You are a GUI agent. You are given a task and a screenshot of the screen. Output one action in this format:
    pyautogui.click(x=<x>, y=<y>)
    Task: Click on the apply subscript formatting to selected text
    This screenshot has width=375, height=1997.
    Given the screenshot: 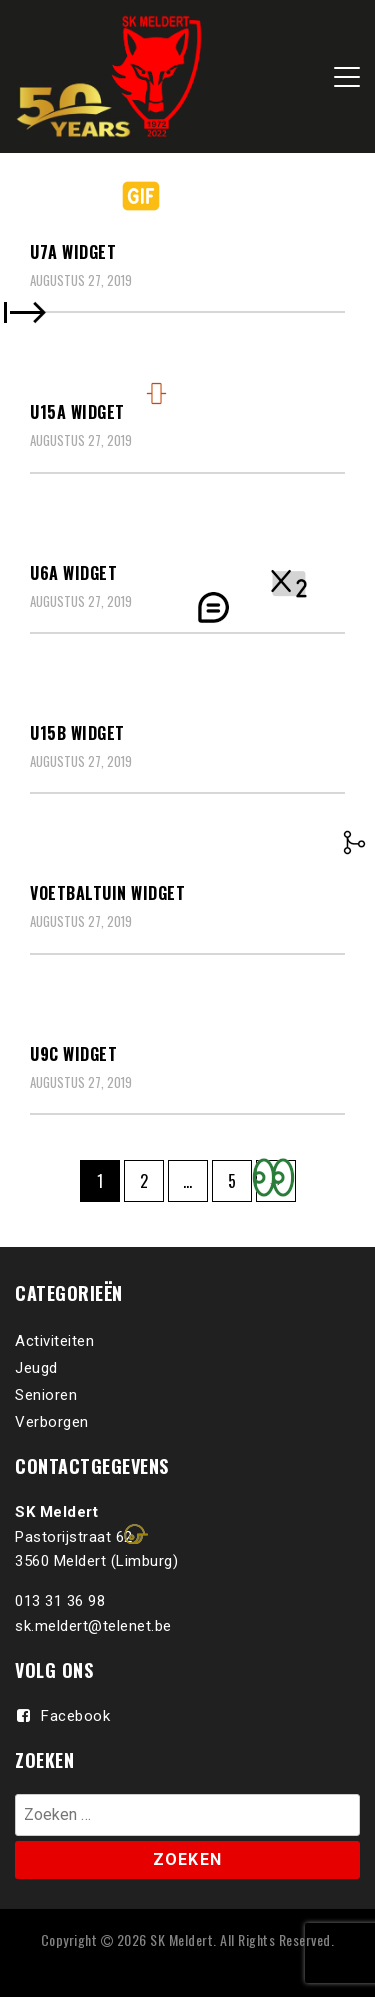 What is the action you would take?
    pyautogui.click(x=287, y=583)
    